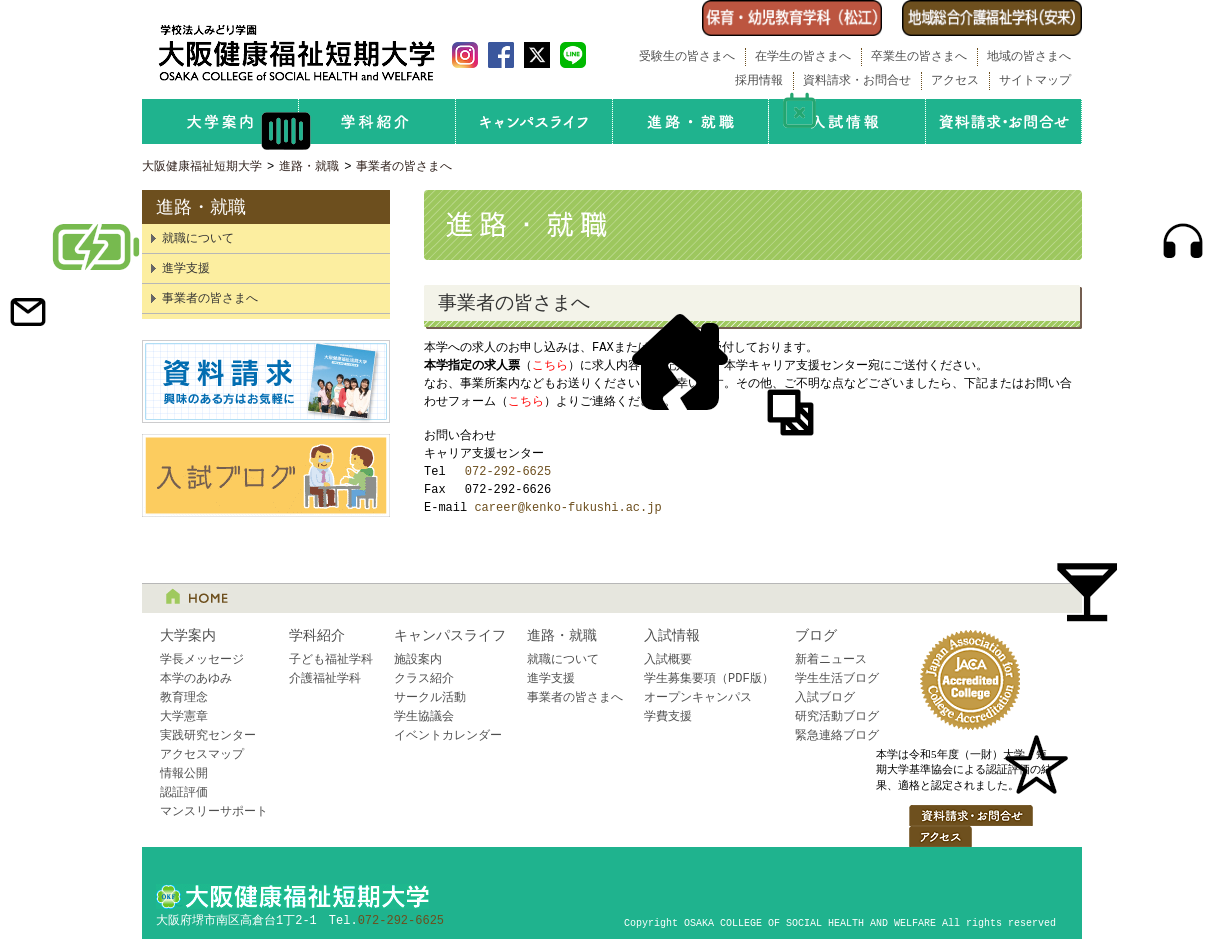 The width and height of the screenshot is (1224, 939). What do you see at coordinates (680, 362) in the screenshot?
I see `indicates property damage or structural issues` at bounding box center [680, 362].